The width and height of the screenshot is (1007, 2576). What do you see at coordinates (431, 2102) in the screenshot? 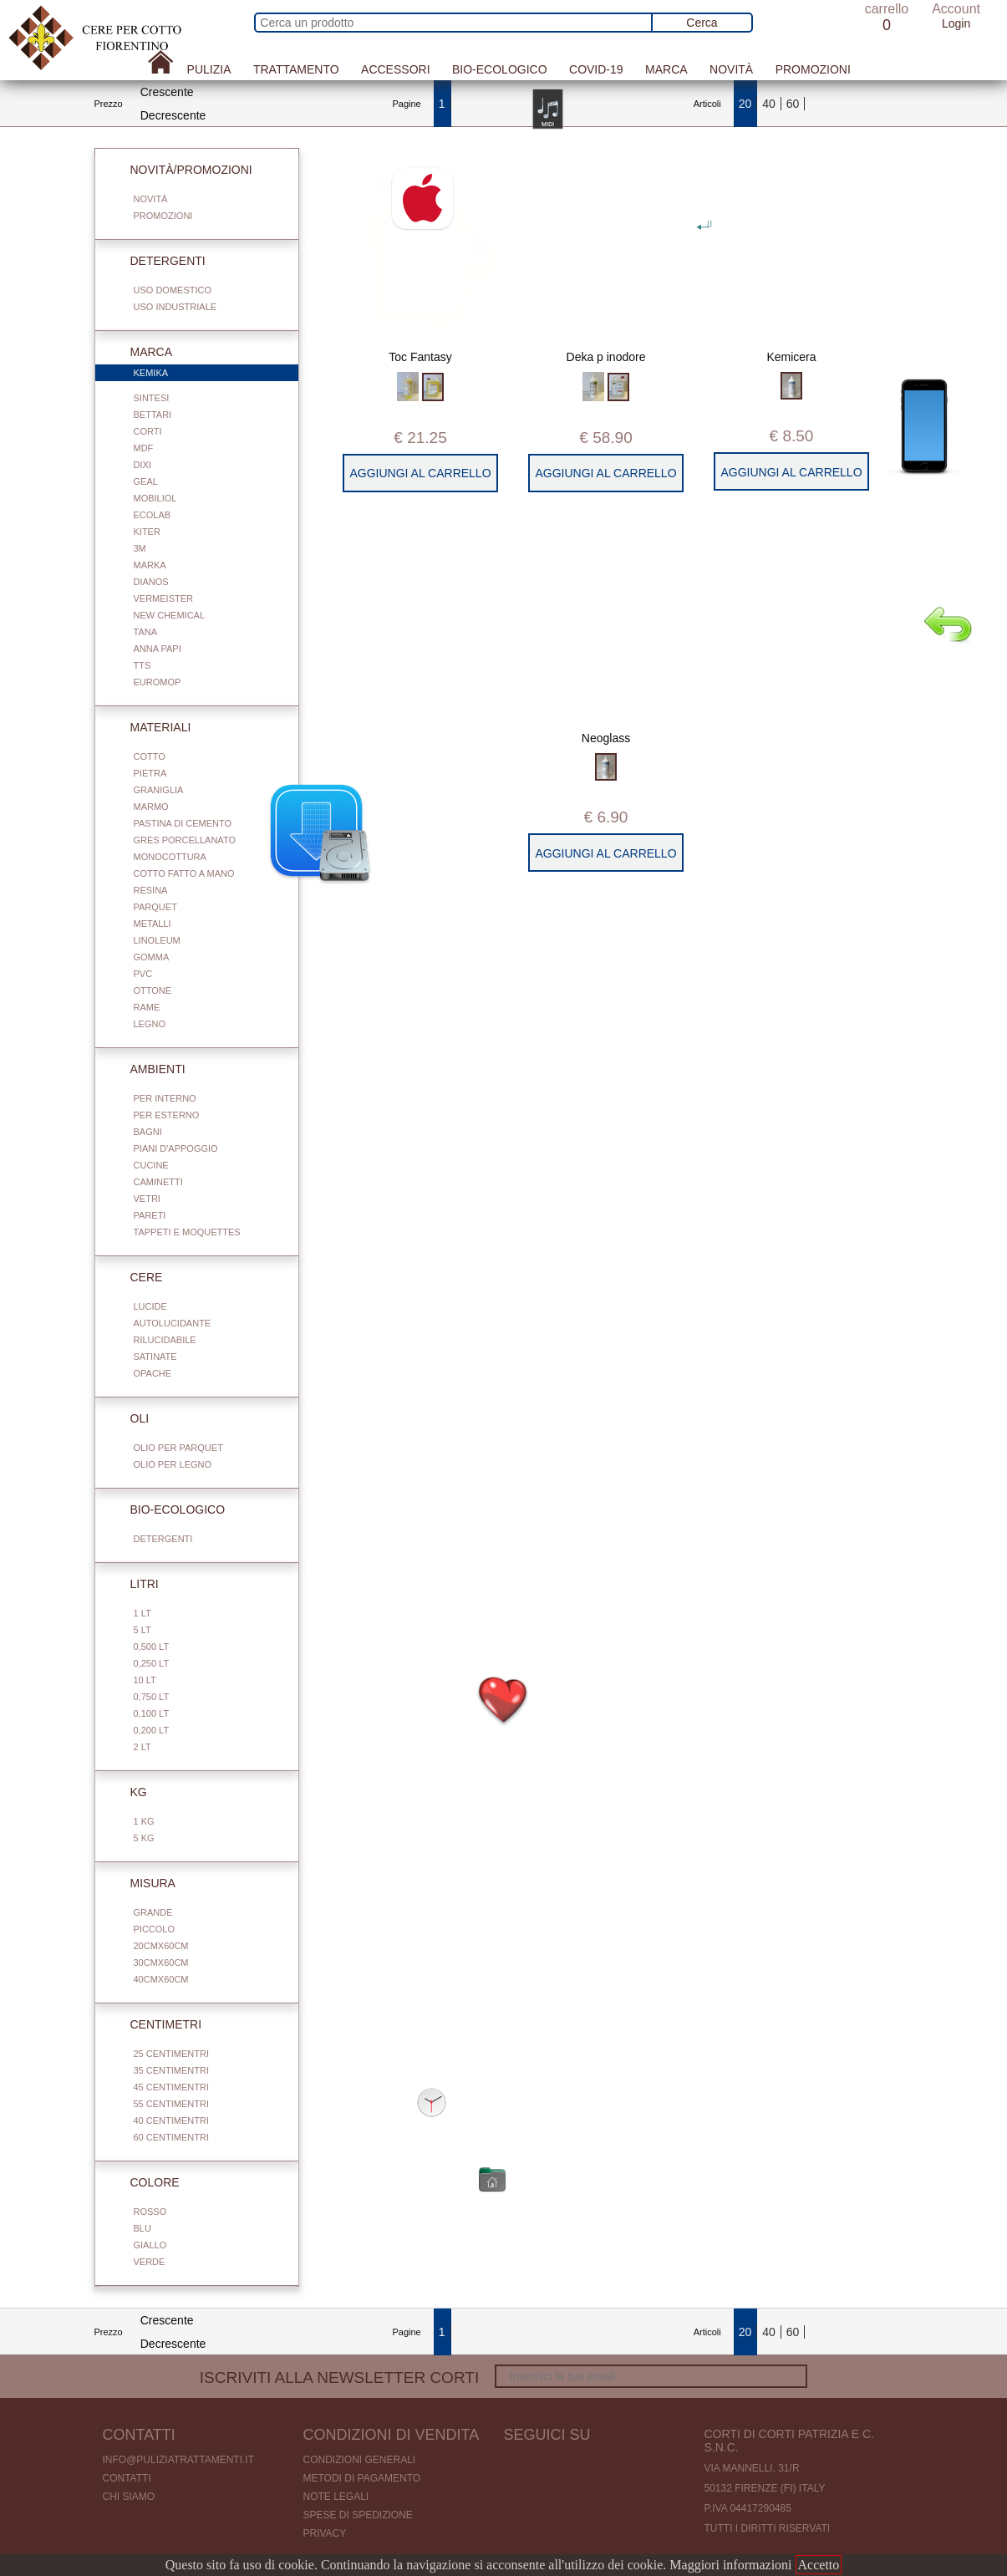
I see `open recently accessed documents` at bounding box center [431, 2102].